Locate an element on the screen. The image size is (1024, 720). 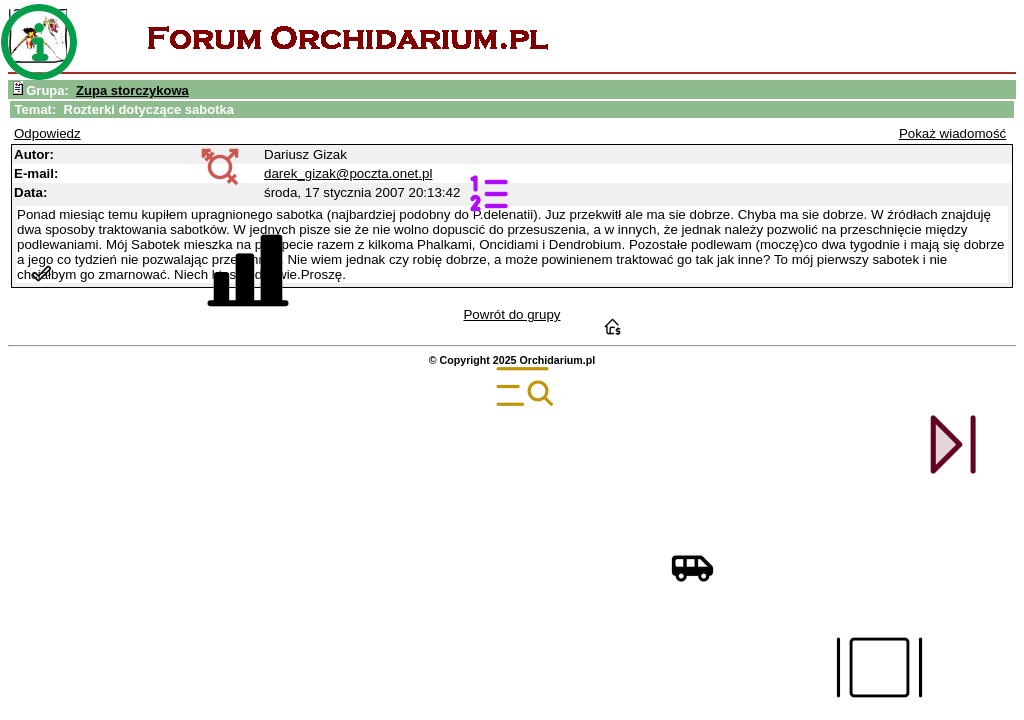
create a numbered list is located at coordinates (489, 194).